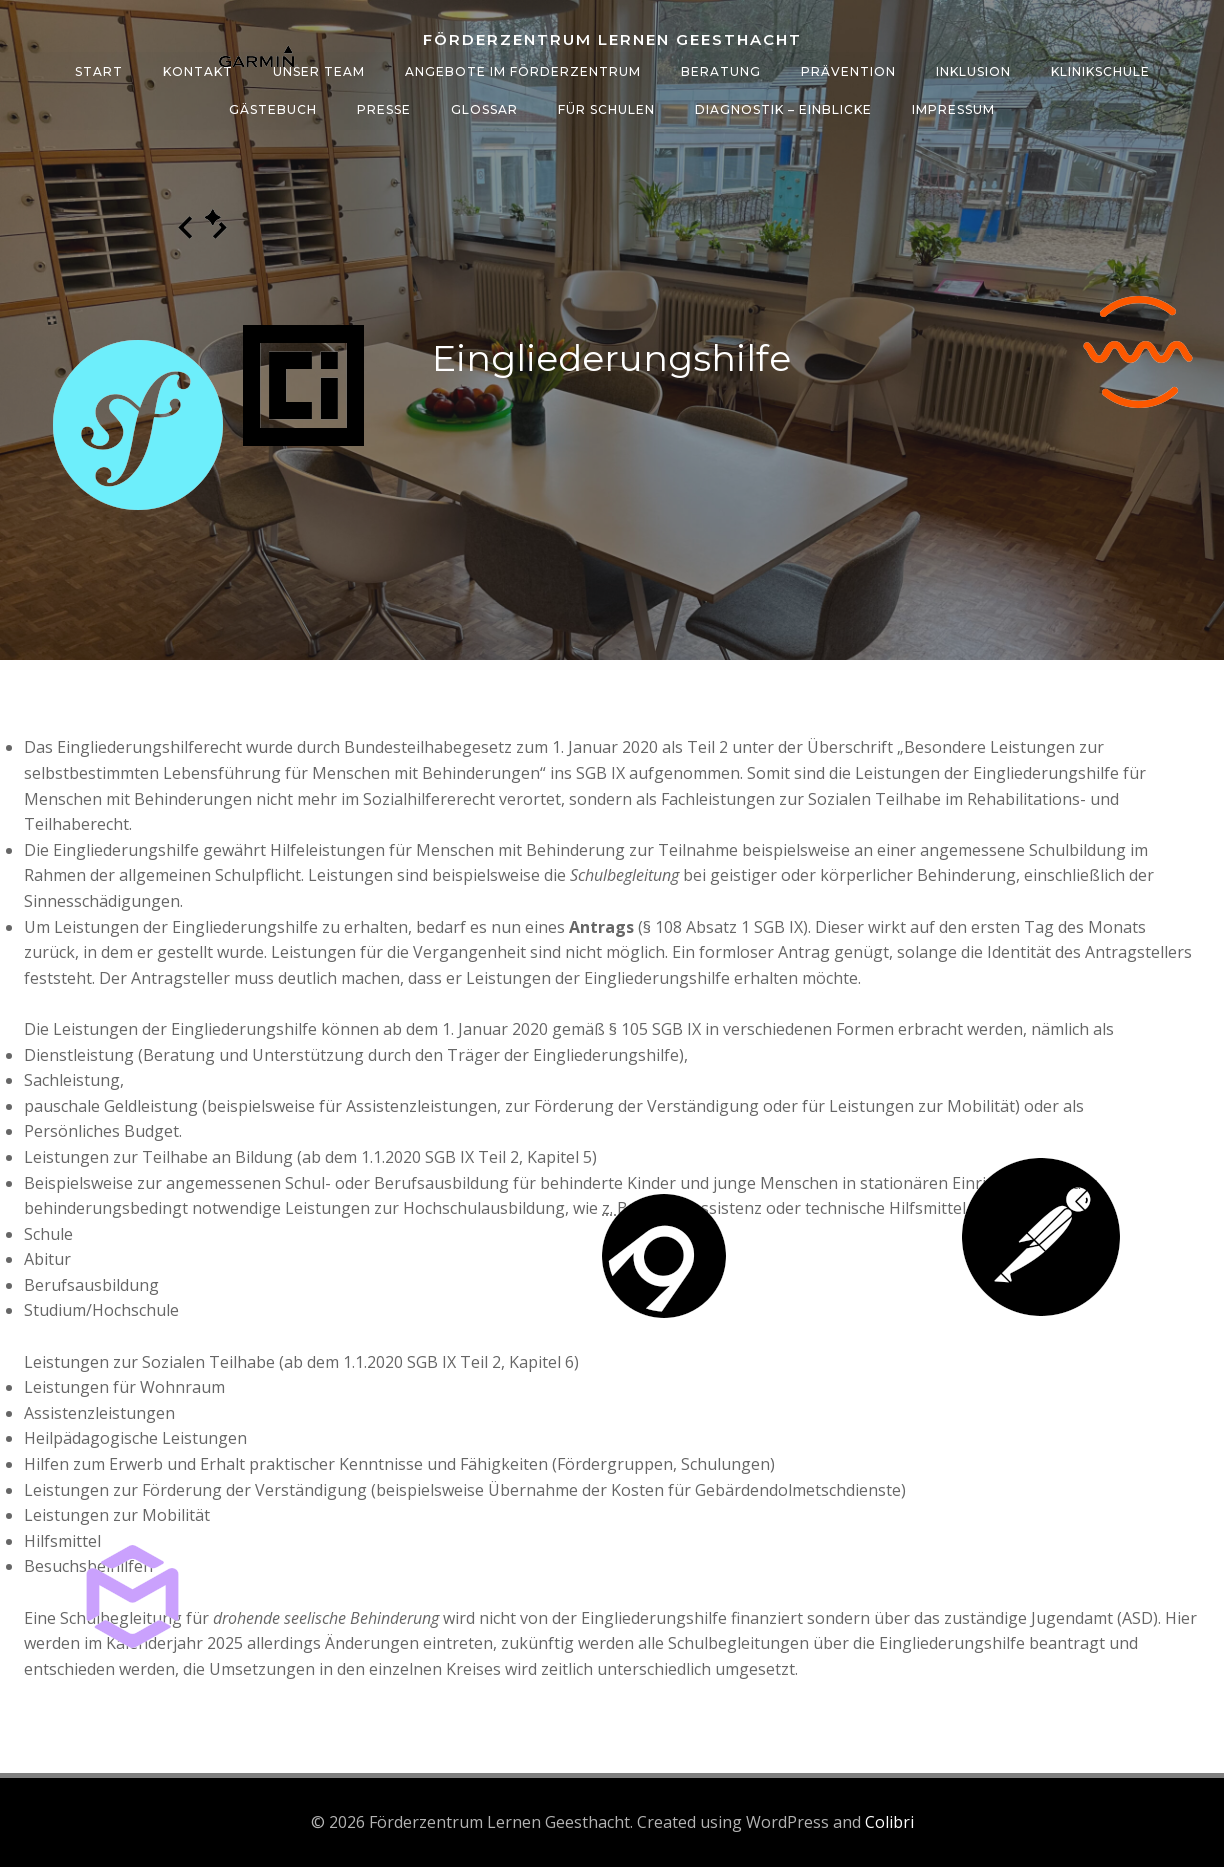  What do you see at coordinates (303, 385) in the screenshot?
I see `open container initiative (OCI) logo` at bounding box center [303, 385].